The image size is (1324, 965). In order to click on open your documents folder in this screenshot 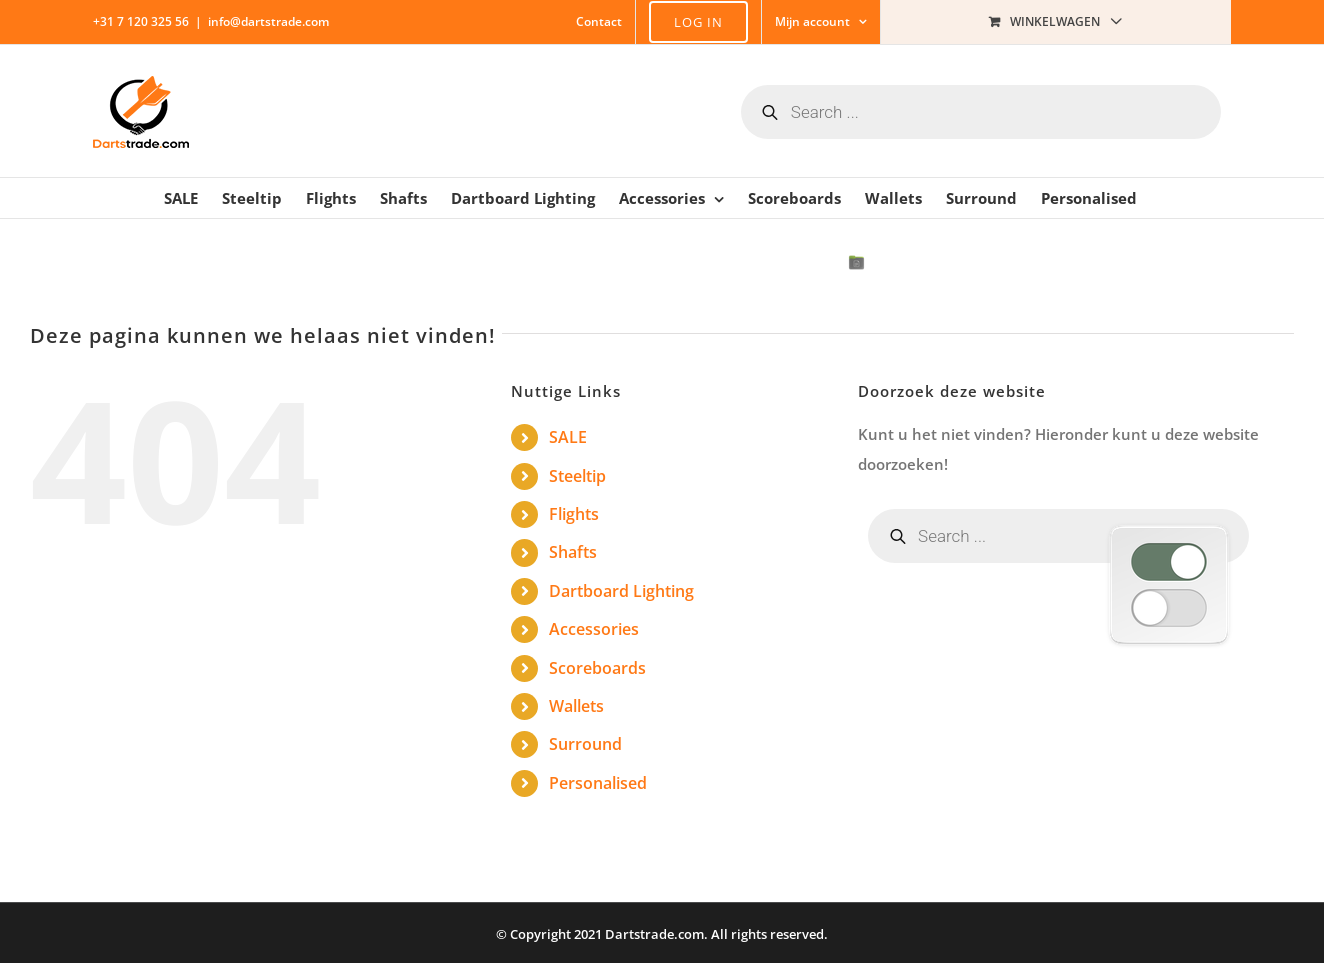, I will do `click(856, 262)`.